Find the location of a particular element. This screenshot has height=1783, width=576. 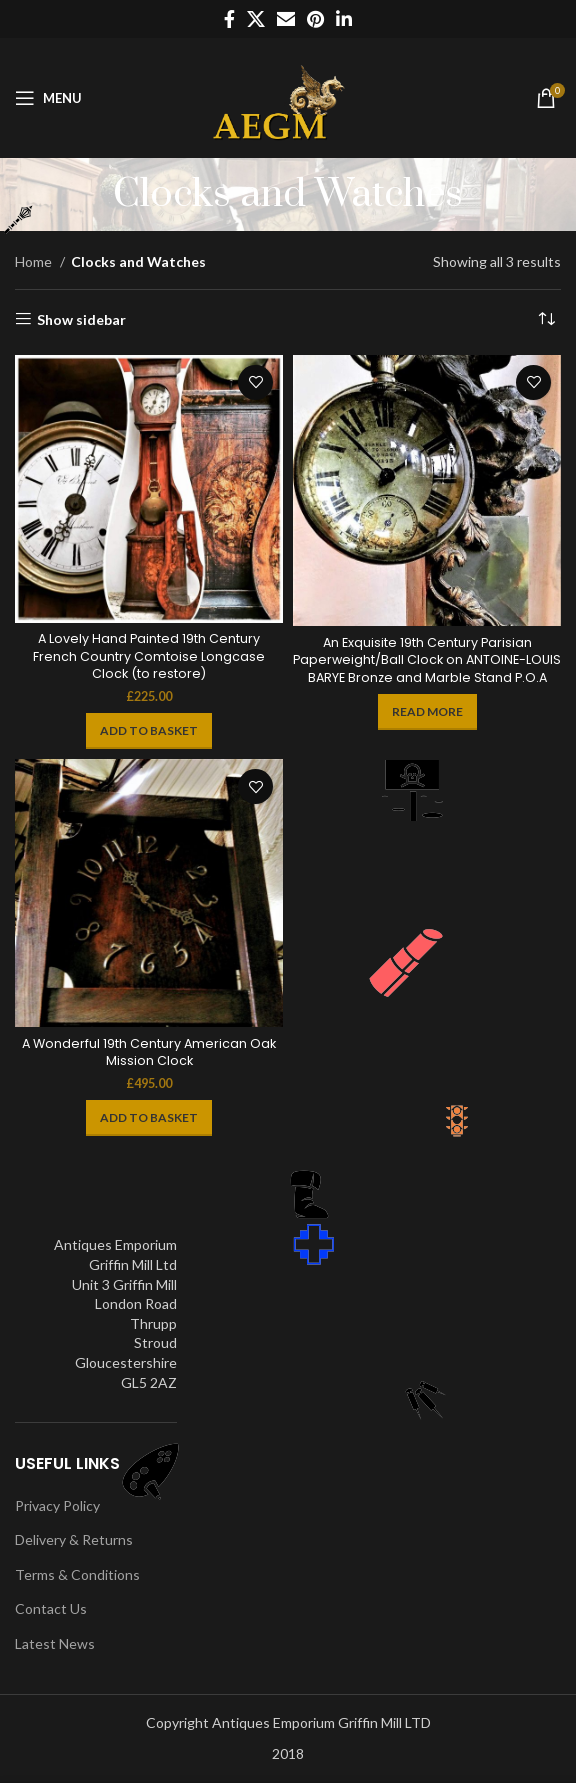

access music or instrument features is located at coordinates (151, 1471).